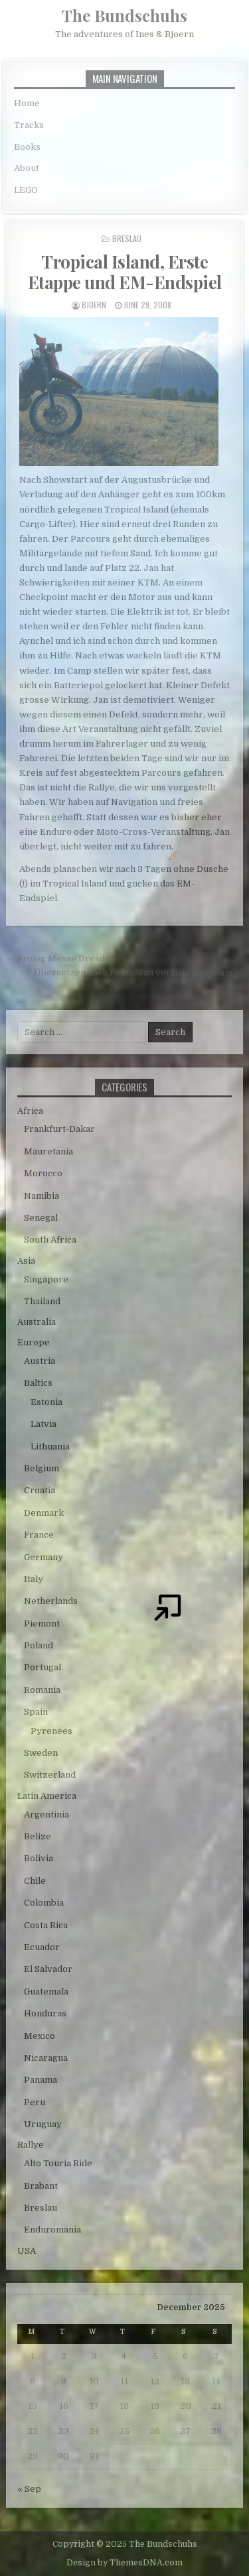  What do you see at coordinates (173, 856) in the screenshot?
I see `kitchen or cooking tools category` at bounding box center [173, 856].